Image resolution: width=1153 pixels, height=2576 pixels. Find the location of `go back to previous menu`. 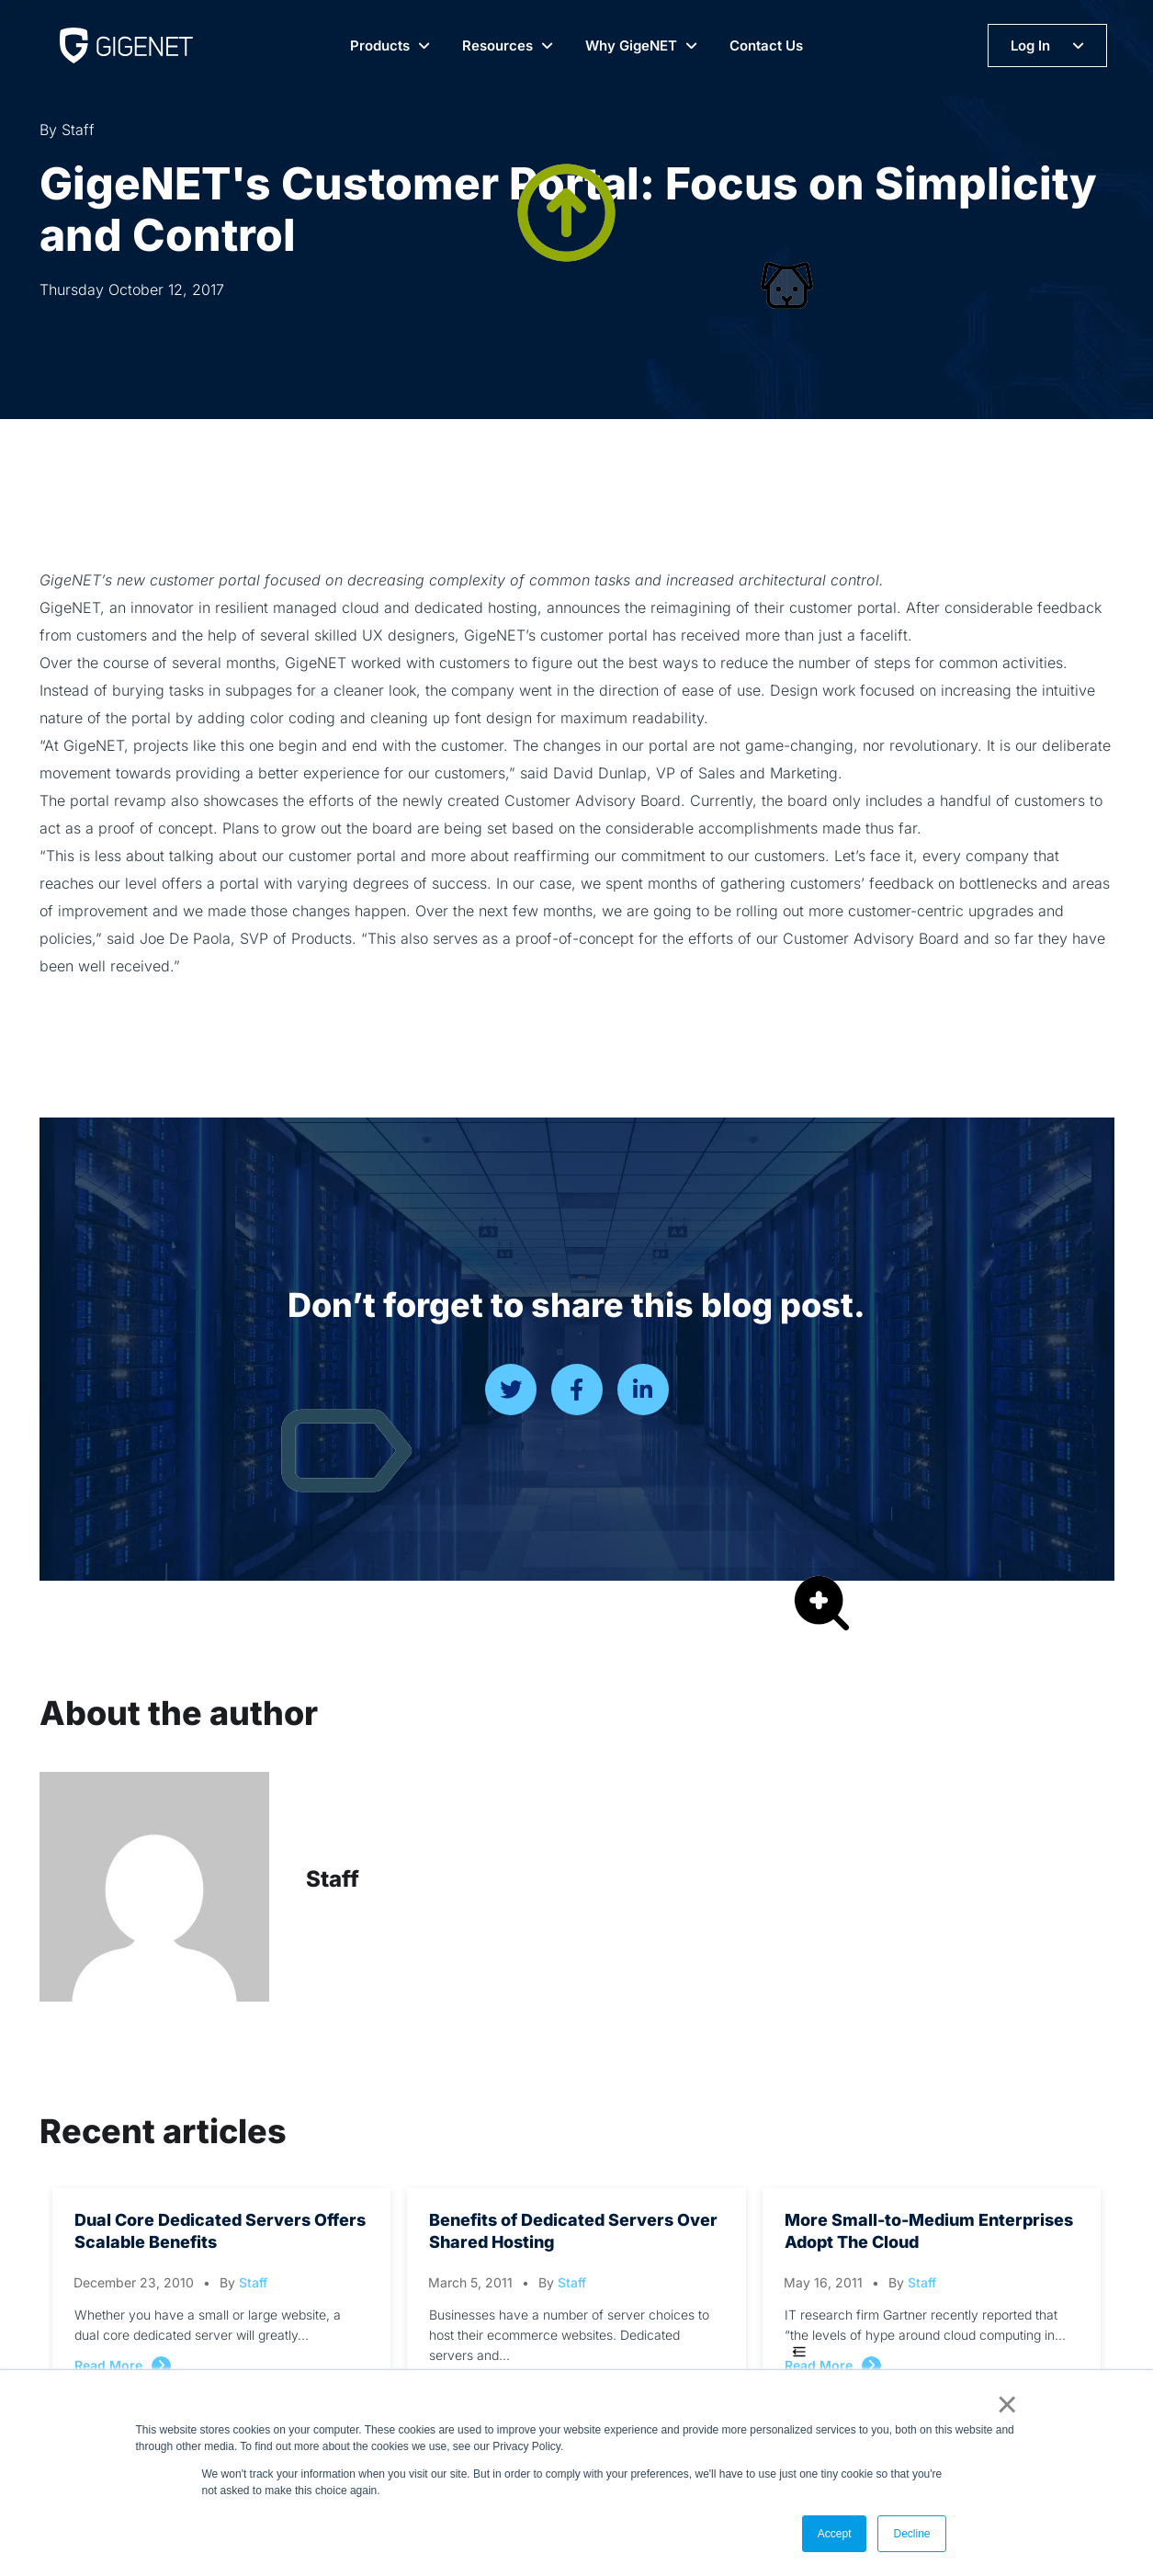

go back to previous menu is located at coordinates (799, 2352).